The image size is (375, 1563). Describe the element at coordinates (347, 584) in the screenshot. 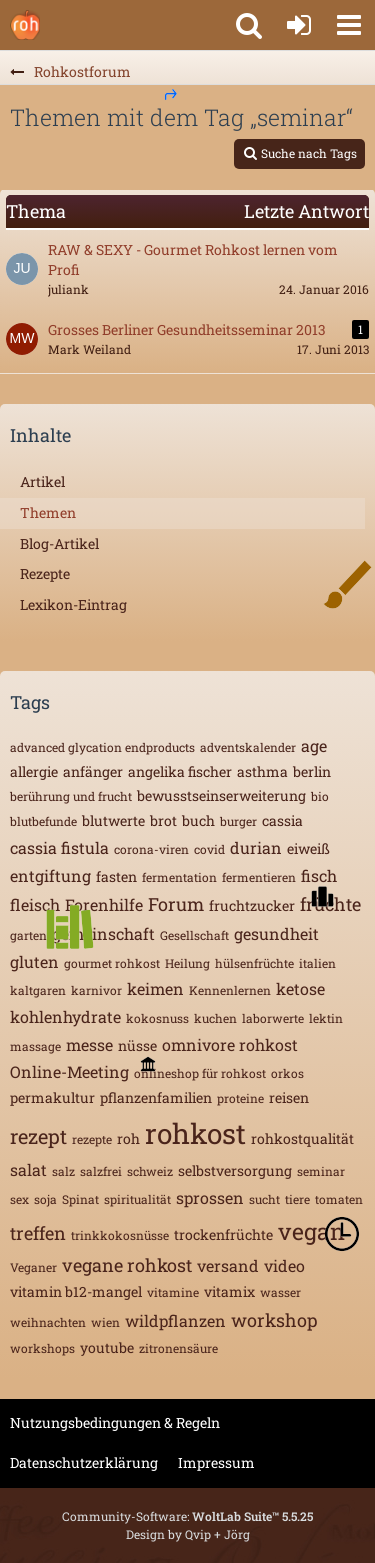

I see `access drawing or painting tools` at that location.